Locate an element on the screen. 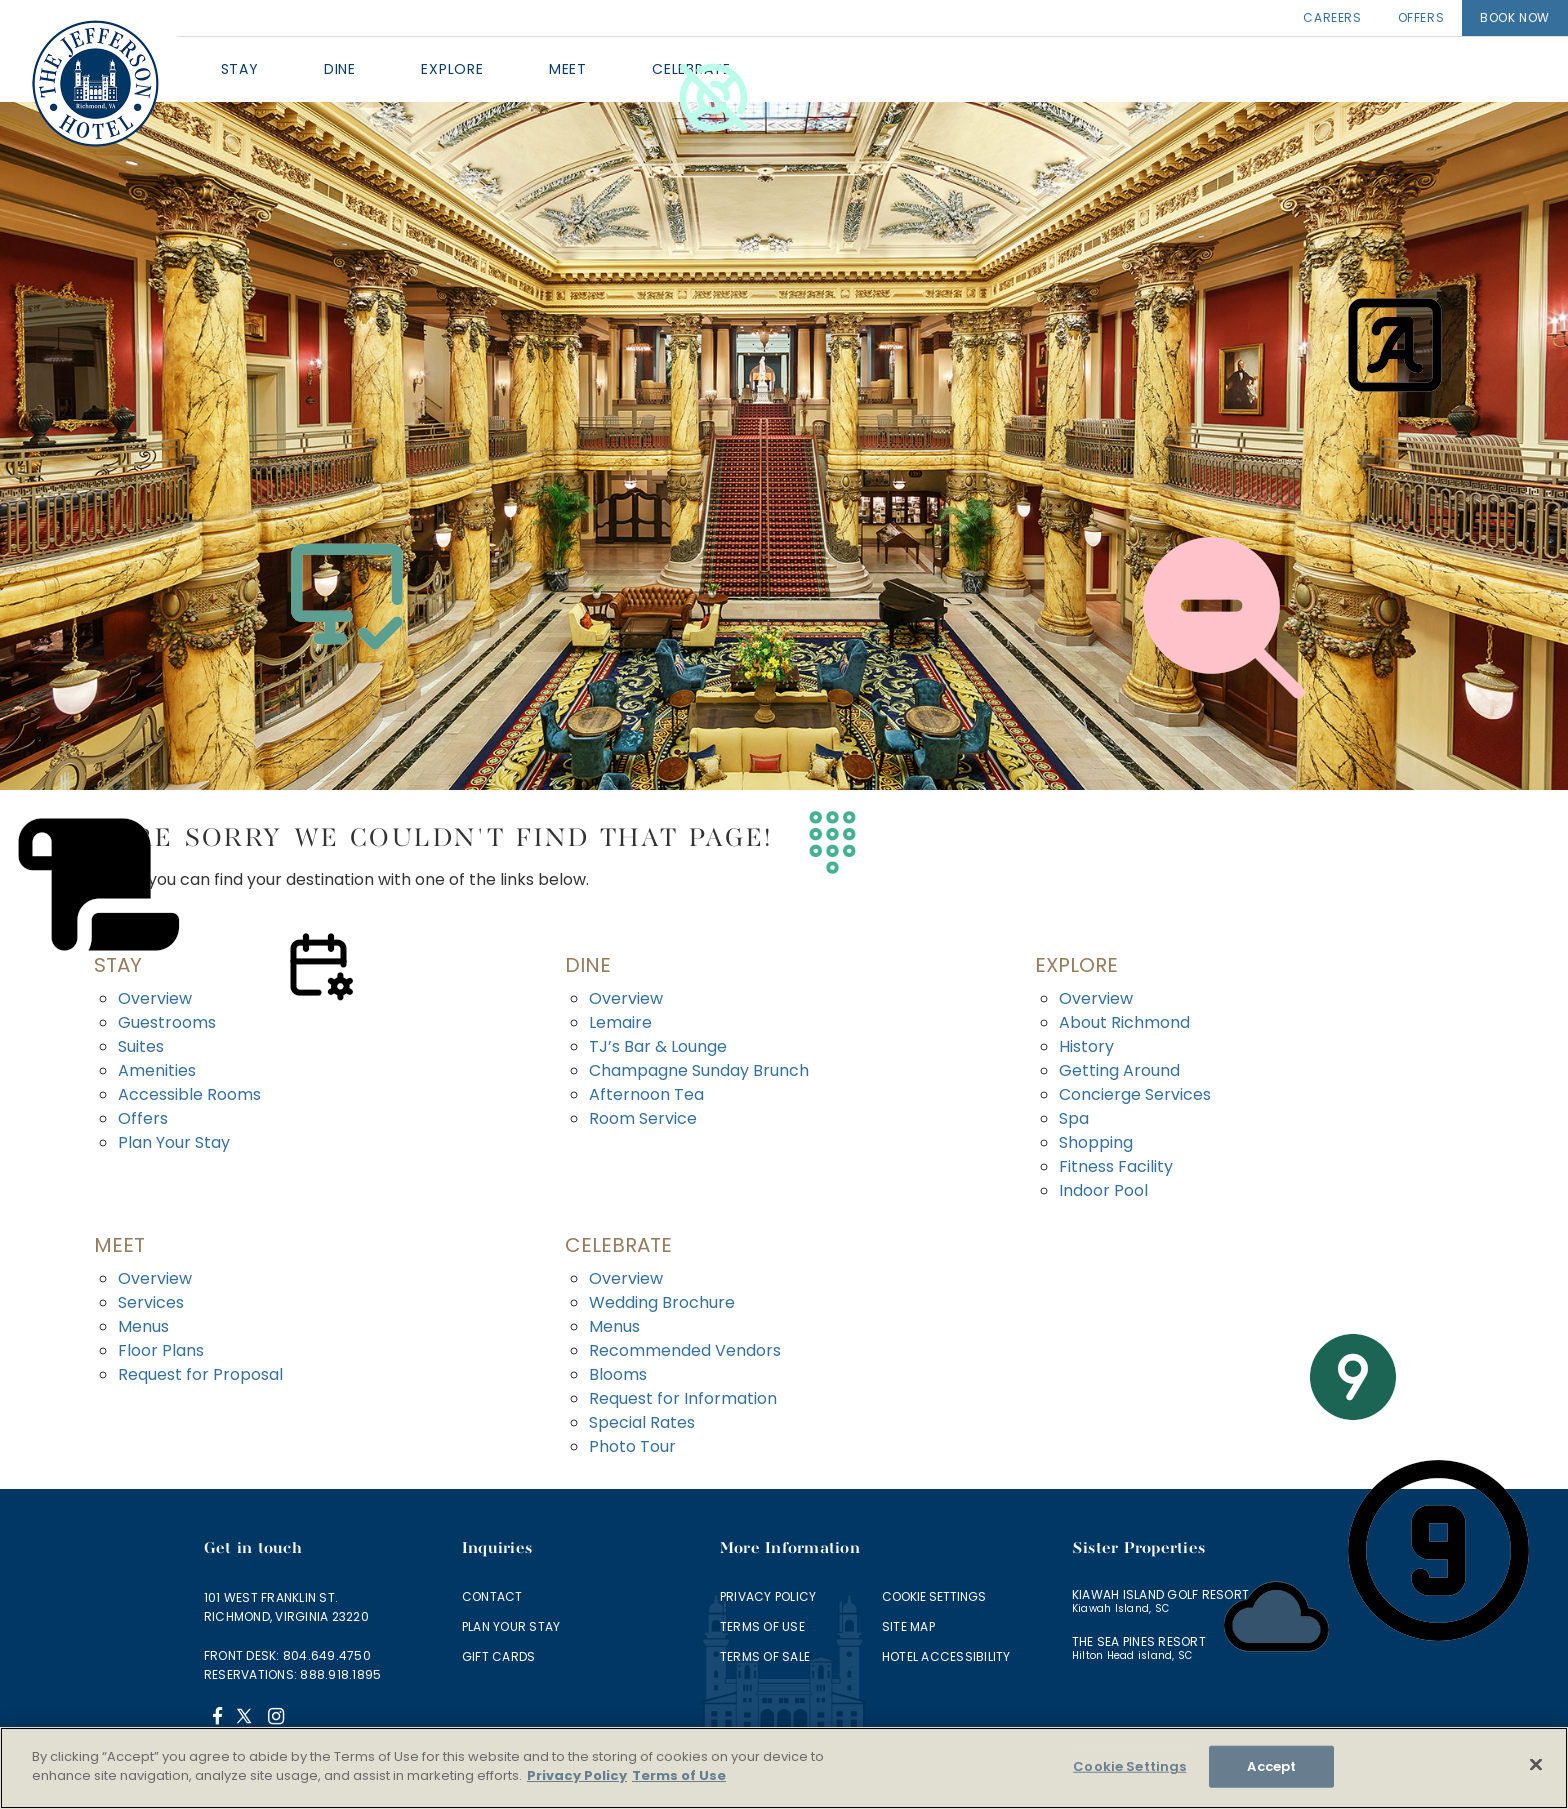 The image size is (1568, 1809). help or support is unavailable is located at coordinates (713, 97).